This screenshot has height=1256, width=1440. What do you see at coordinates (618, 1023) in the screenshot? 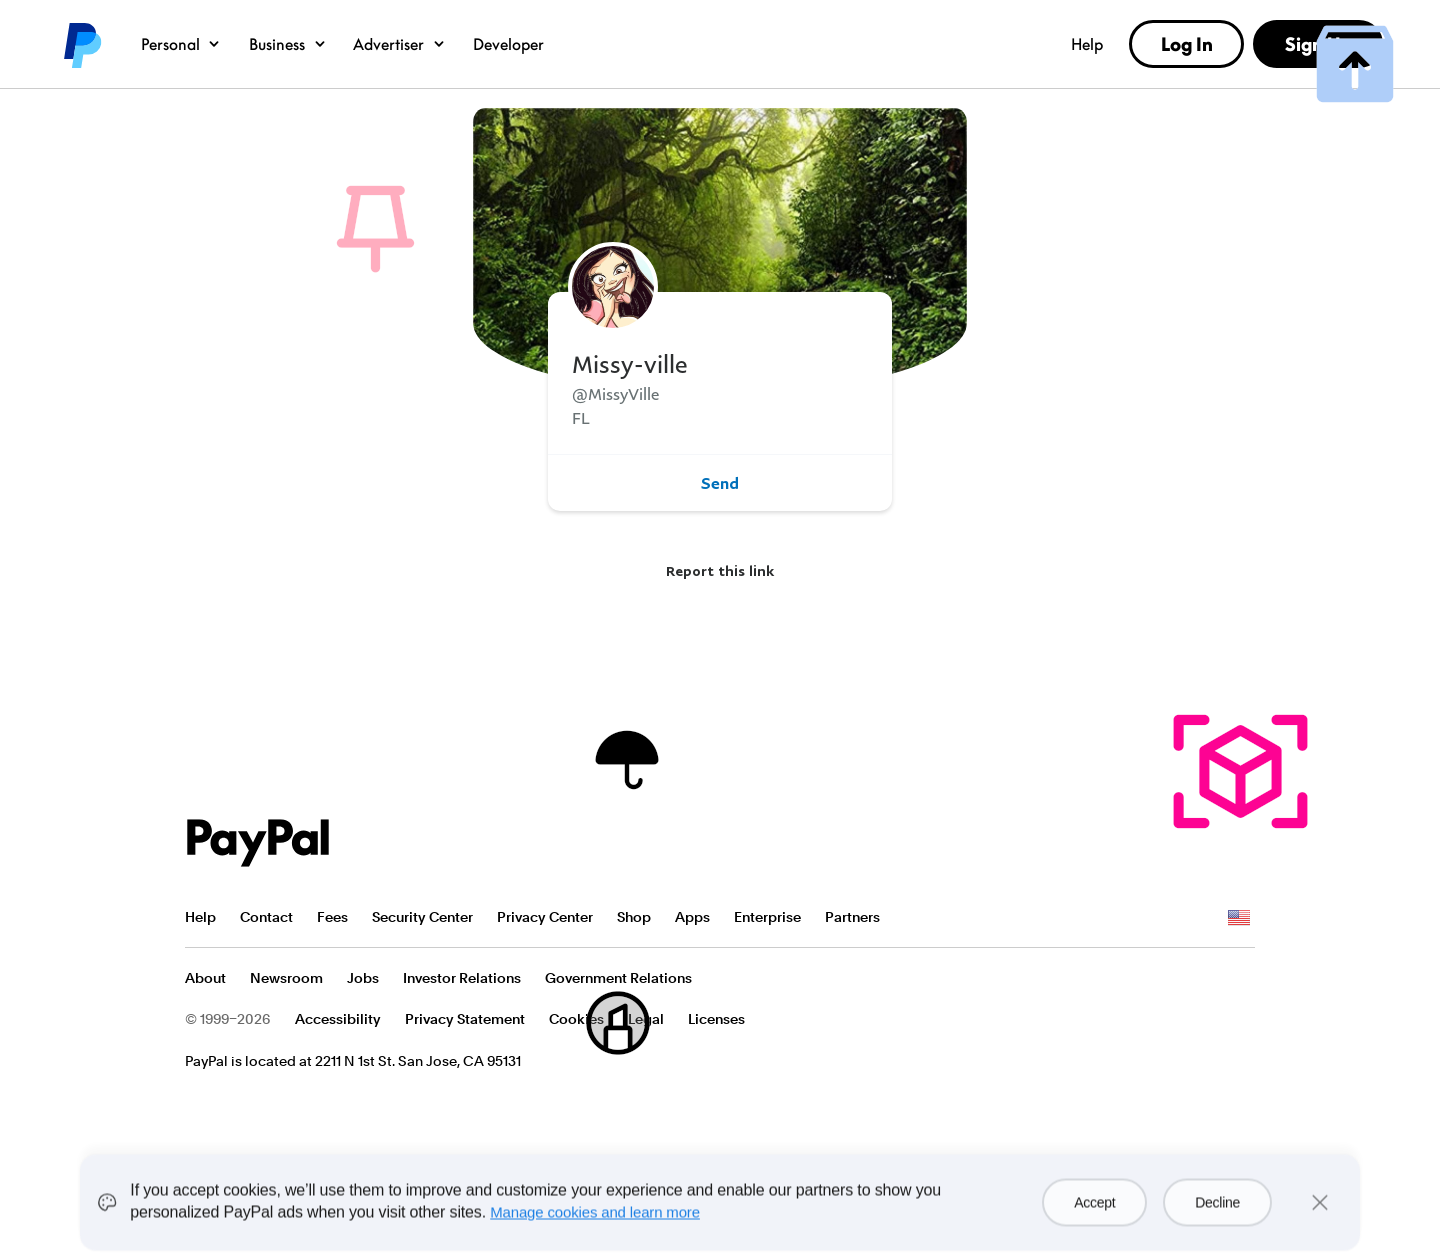
I see `activate highlighter tool for text markup` at bounding box center [618, 1023].